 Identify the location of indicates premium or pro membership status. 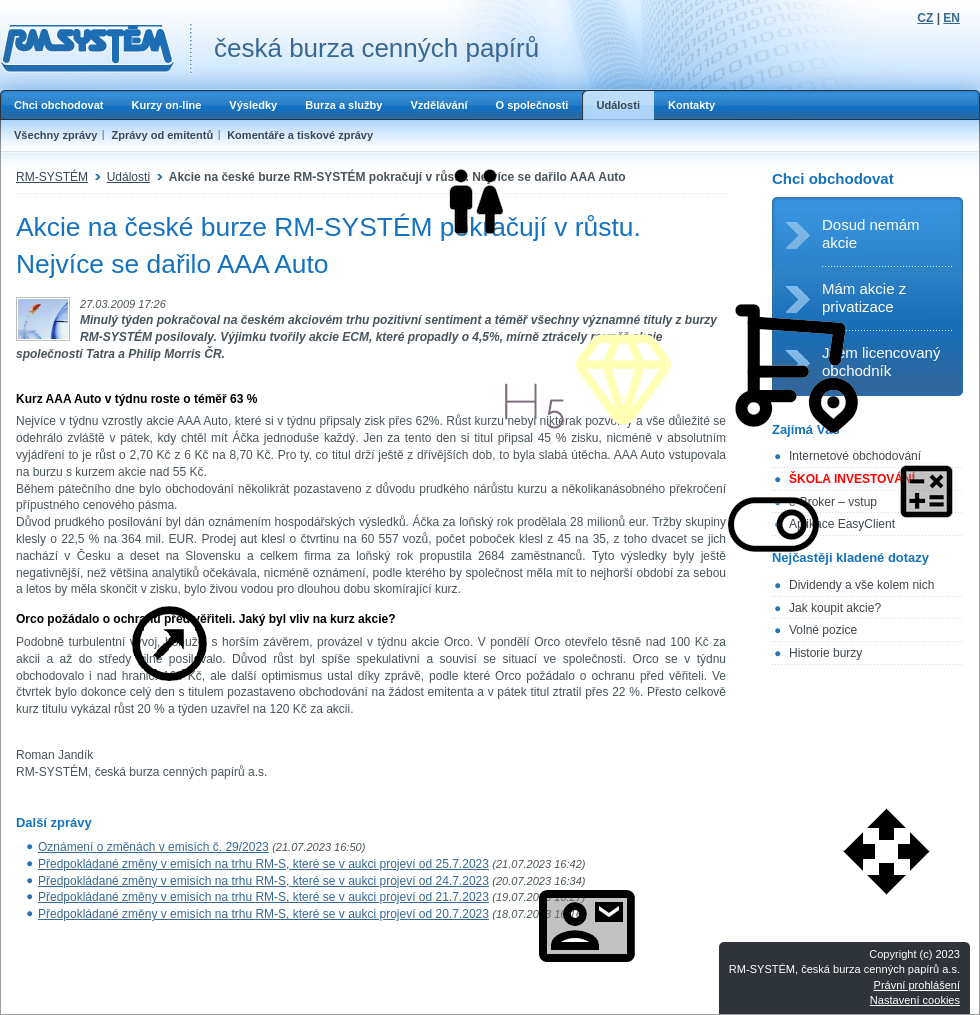
(623, 377).